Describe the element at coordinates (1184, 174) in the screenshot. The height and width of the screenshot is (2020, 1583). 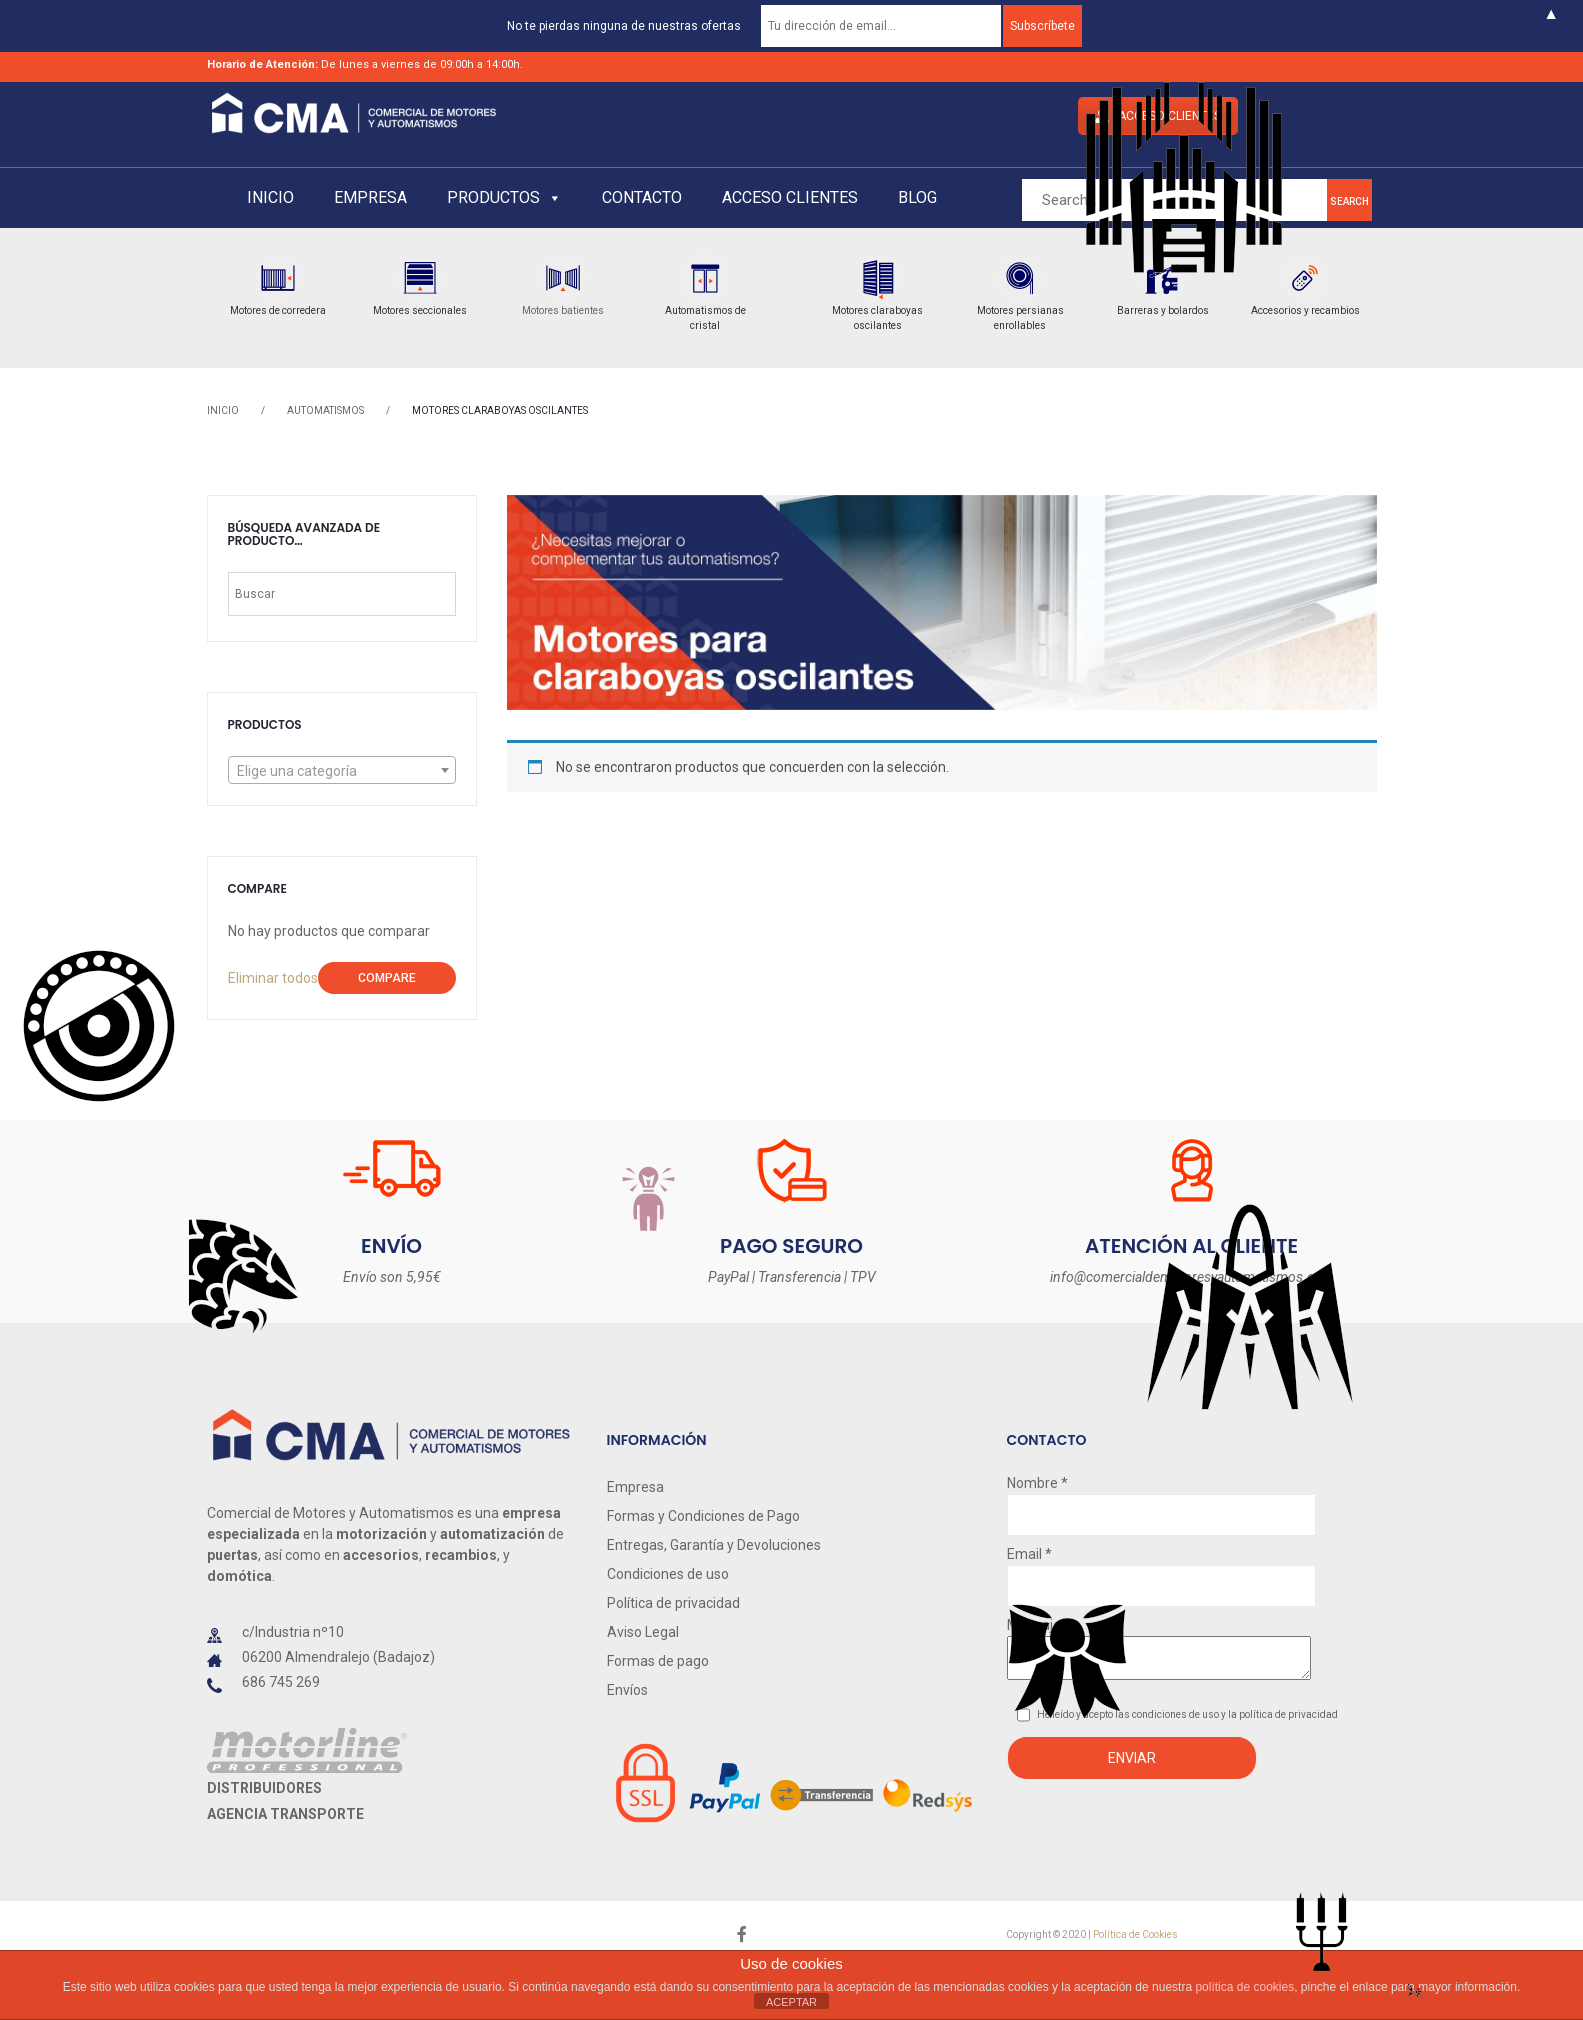
I see `access organ or church music settings` at that location.